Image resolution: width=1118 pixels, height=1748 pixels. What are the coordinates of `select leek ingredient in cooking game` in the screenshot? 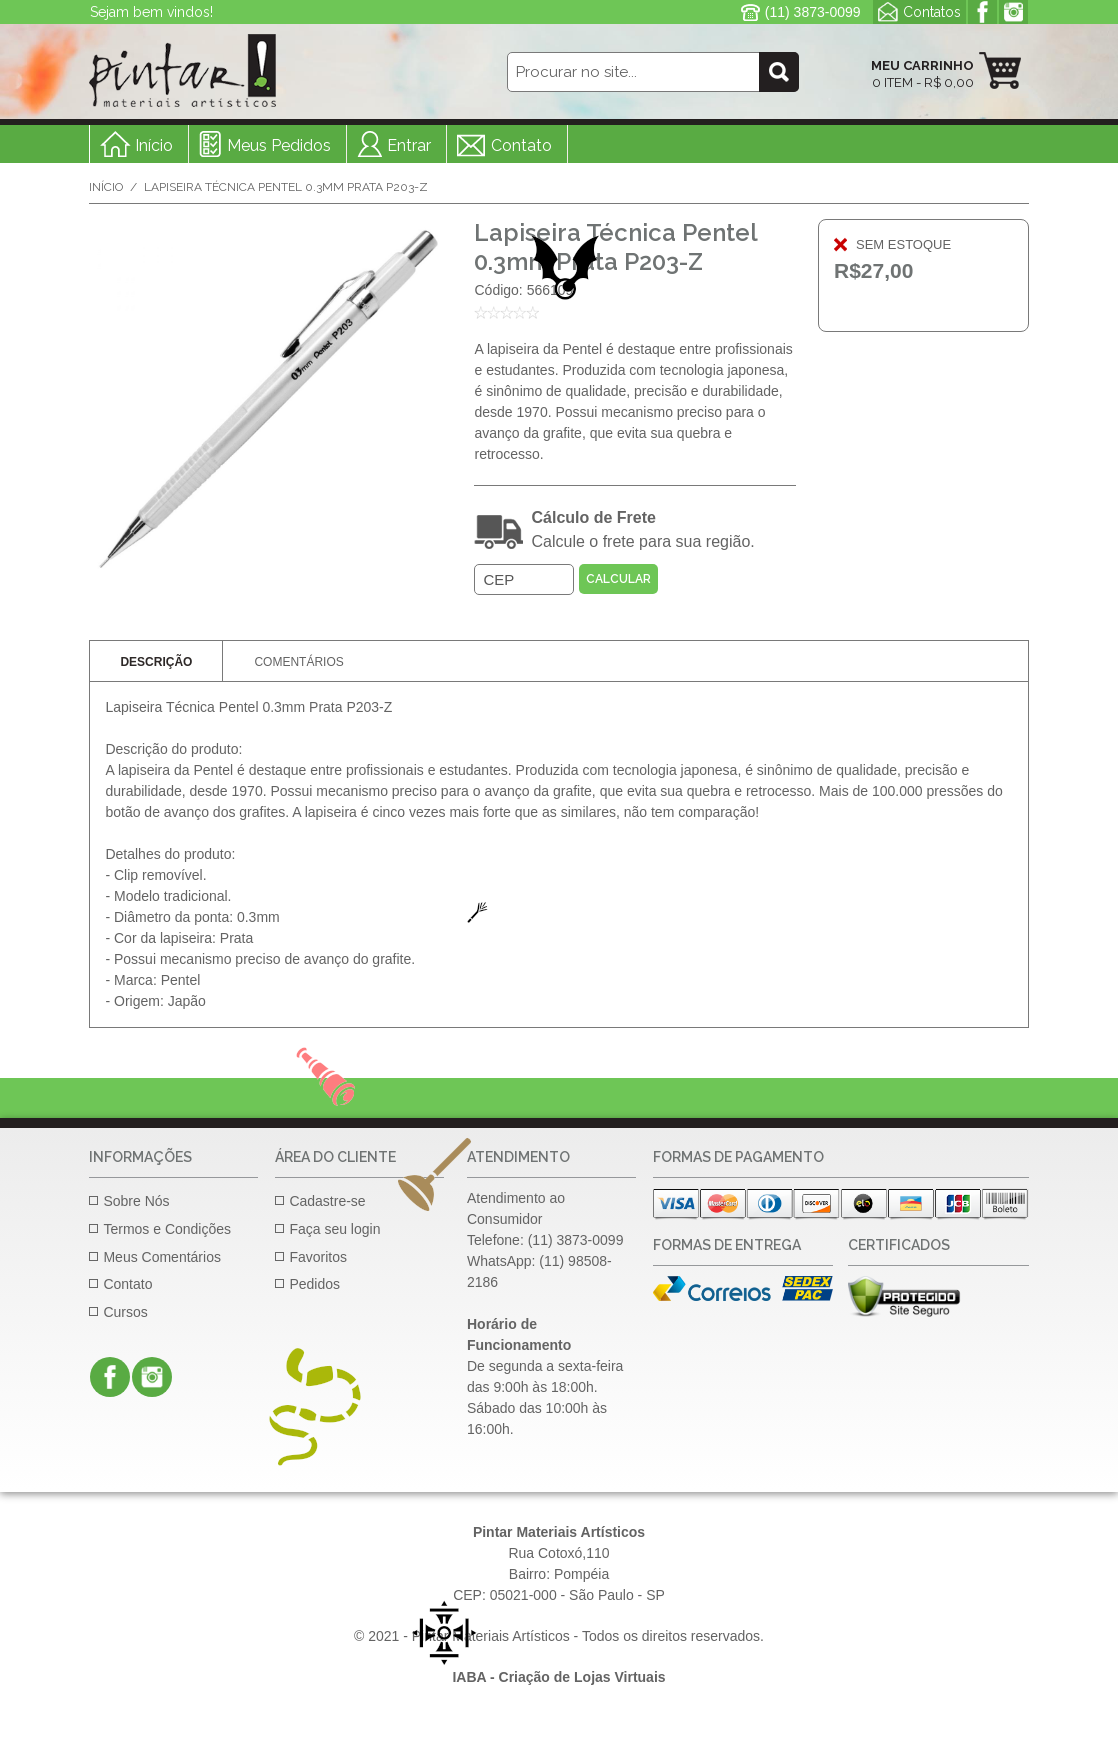 It's located at (477, 912).